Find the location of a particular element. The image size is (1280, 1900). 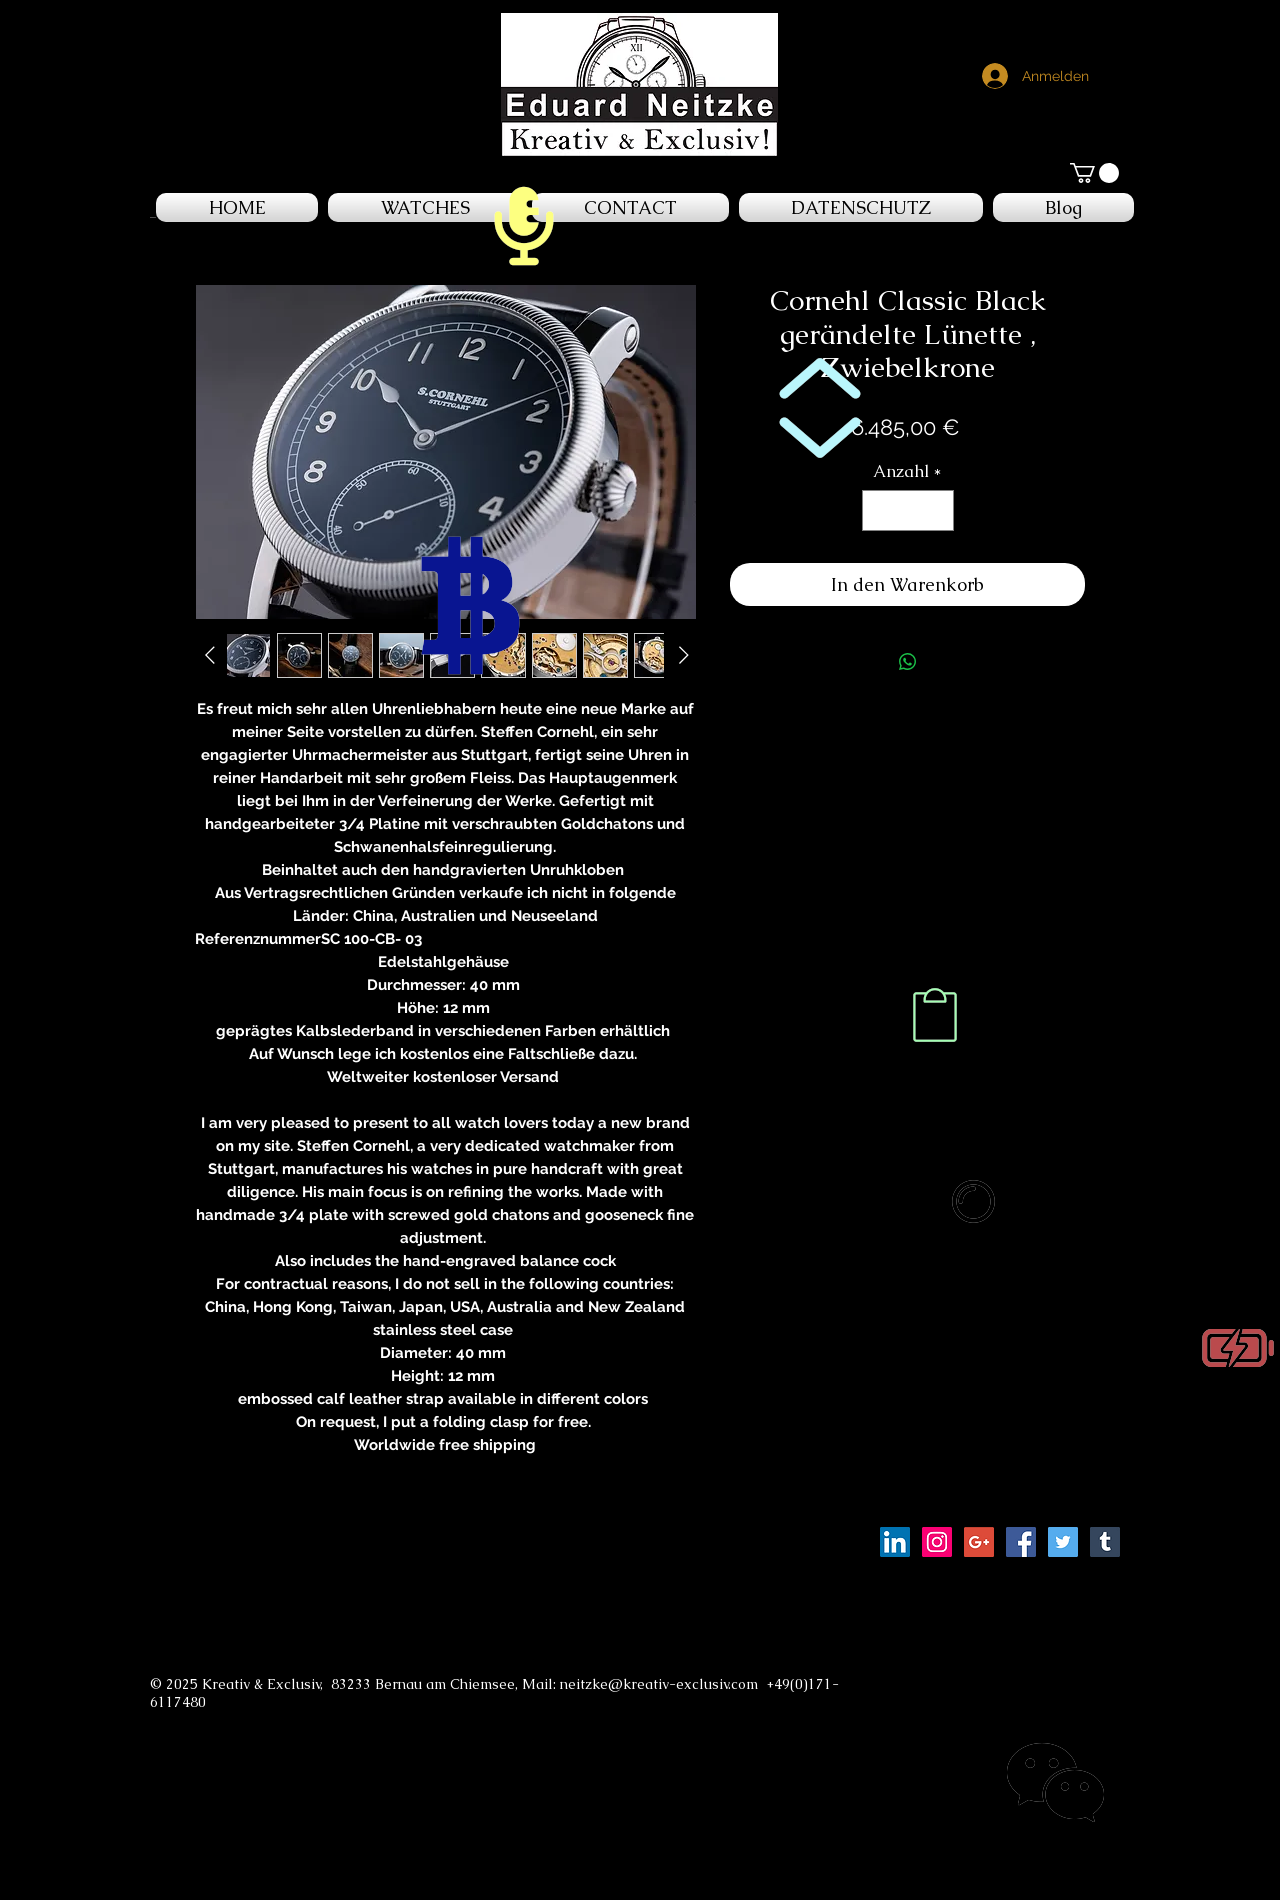

copy to clipboard is located at coordinates (935, 1016).